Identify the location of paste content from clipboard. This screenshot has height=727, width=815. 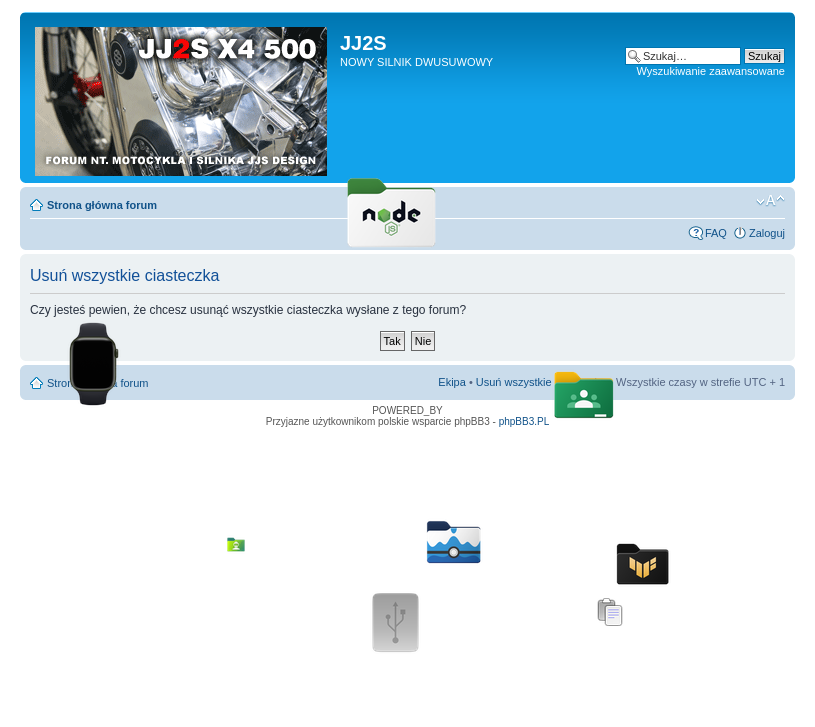
(610, 612).